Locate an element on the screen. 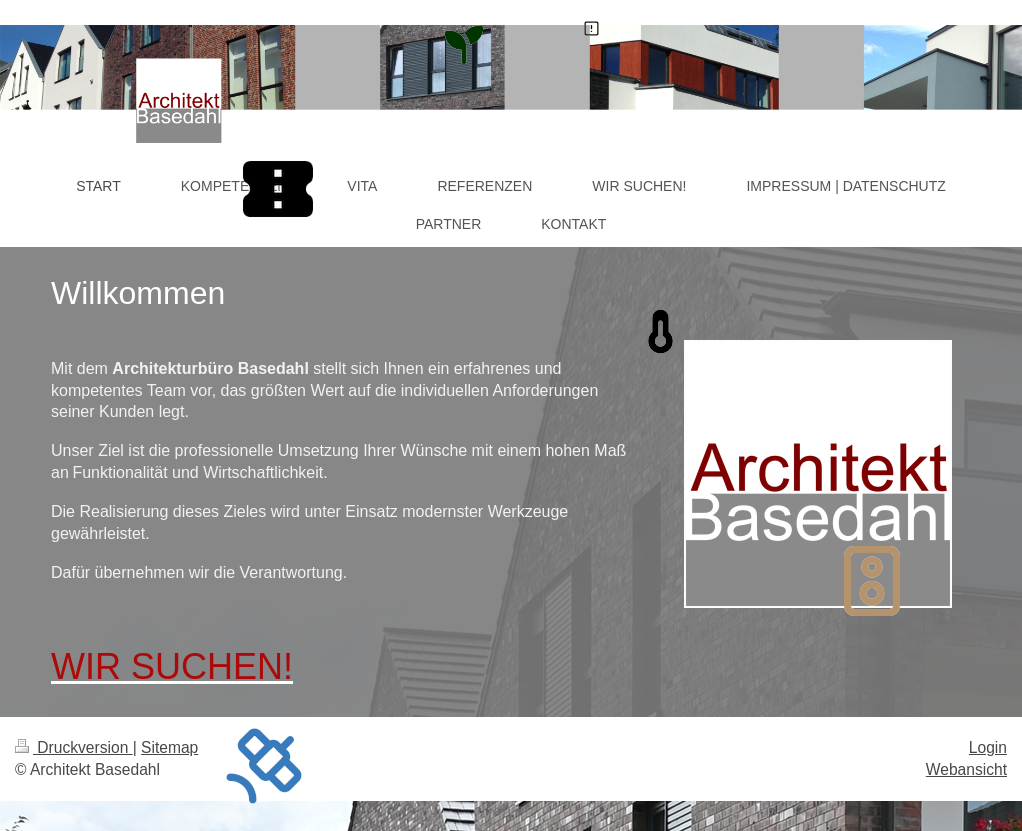 The height and width of the screenshot is (831, 1022). indicates high temperature reading is located at coordinates (660, 331).